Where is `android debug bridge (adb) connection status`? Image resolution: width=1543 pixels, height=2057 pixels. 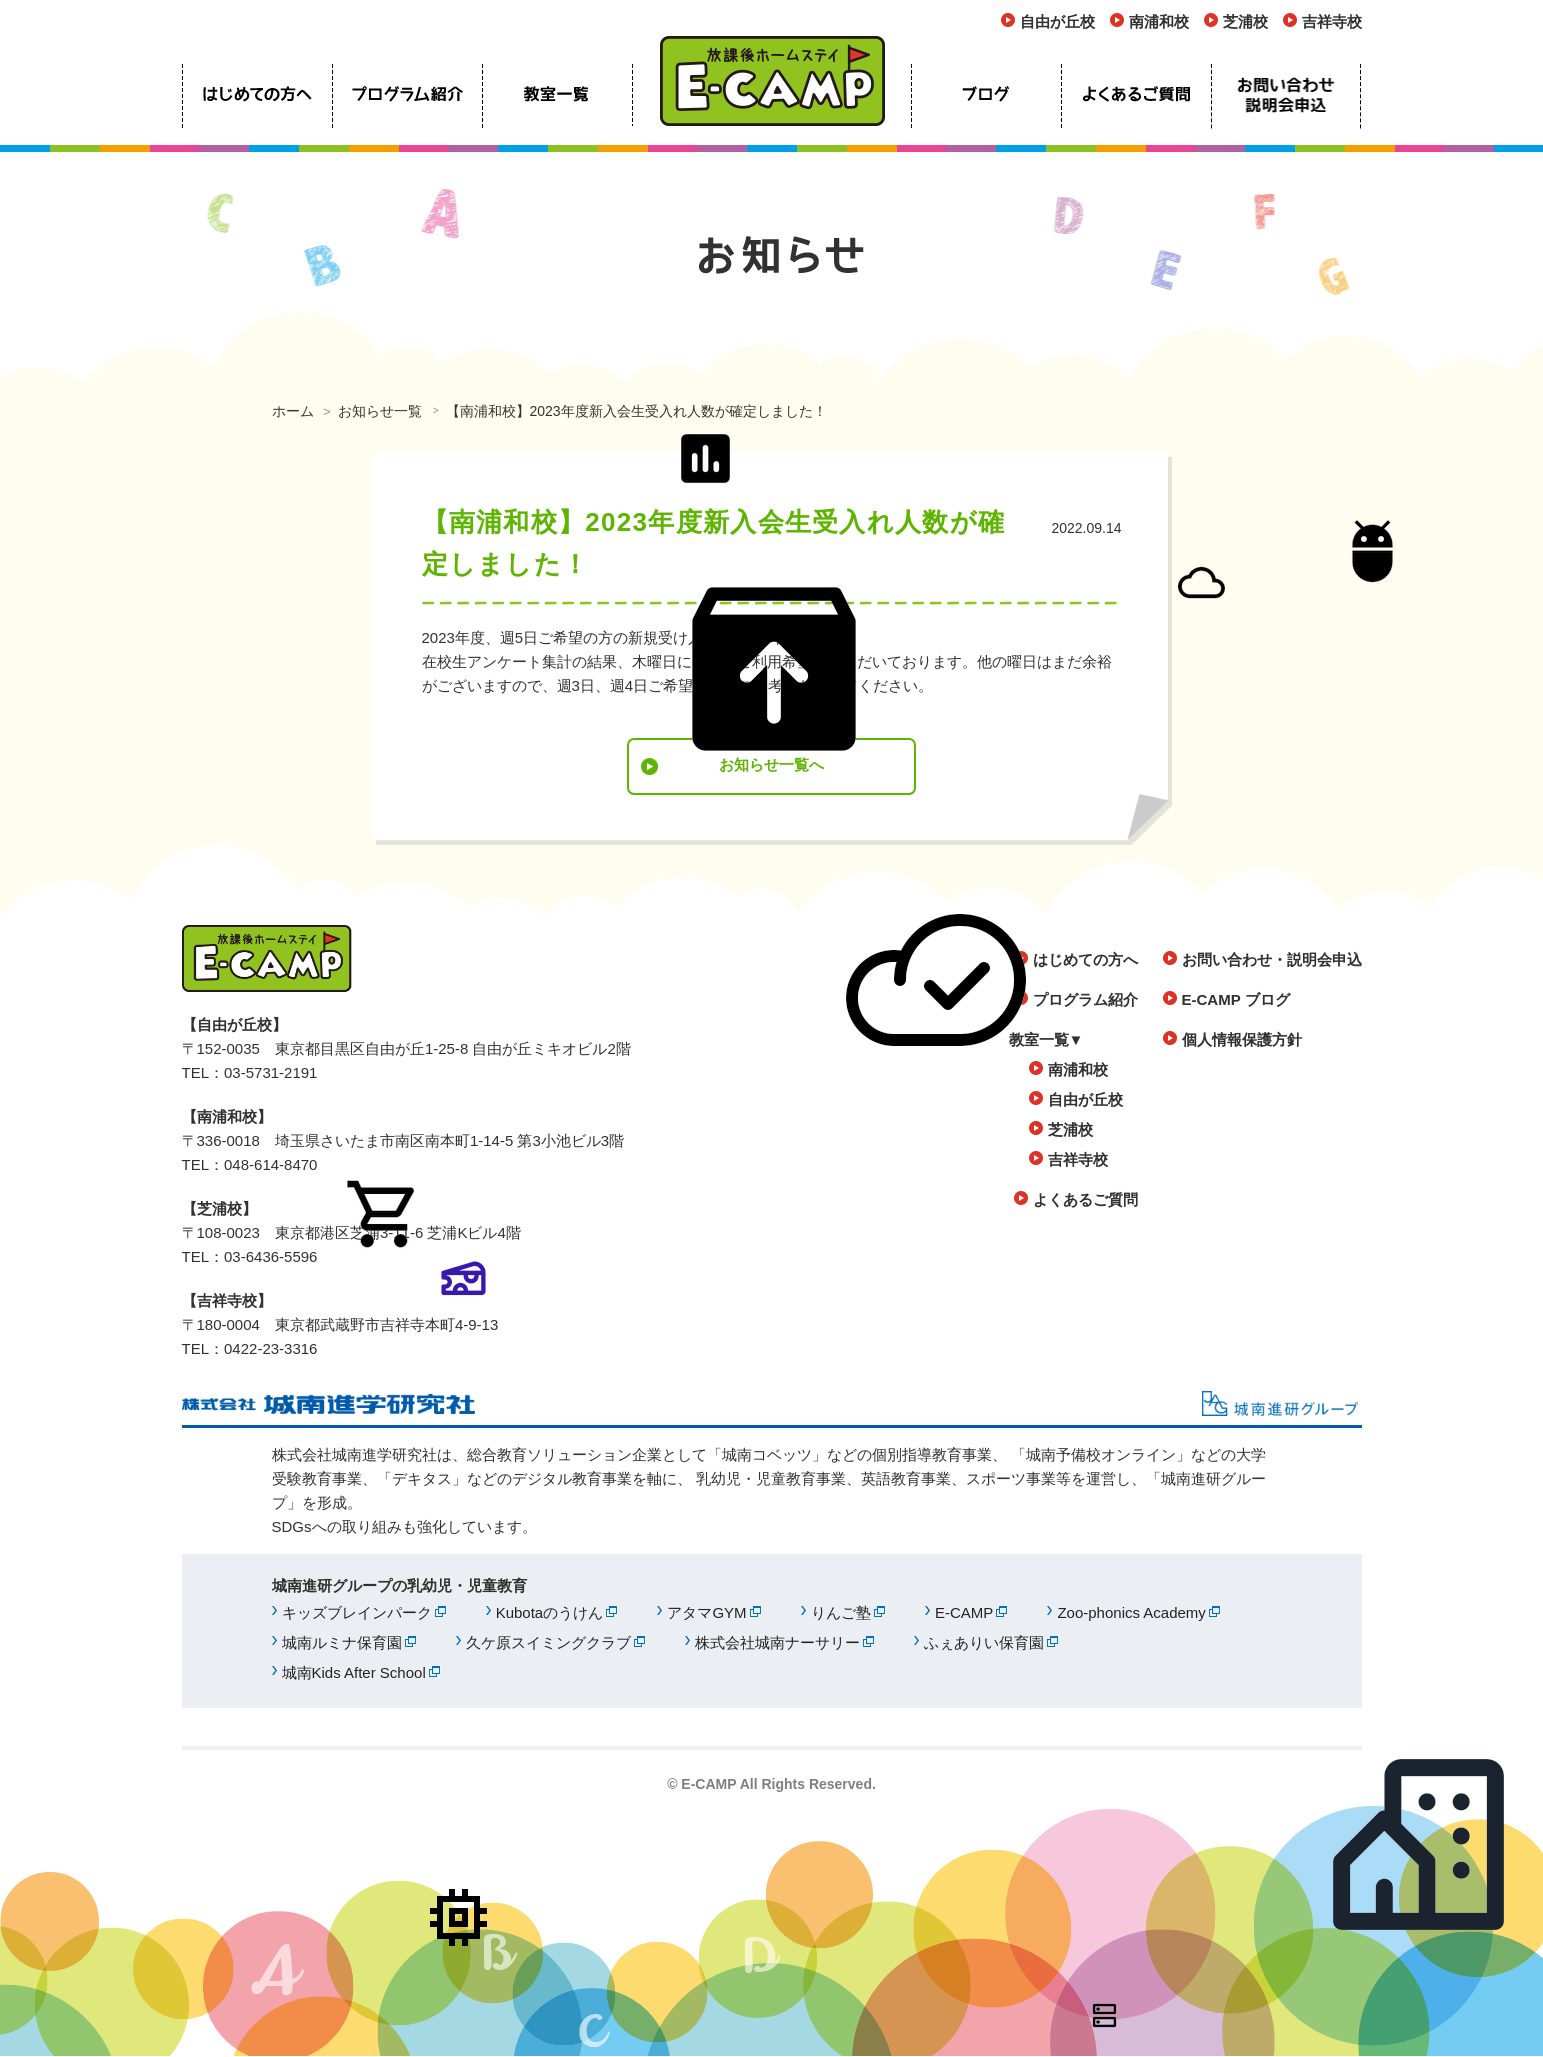 android debug bridge (adb) connection status is located at coordinates (1372, 550).